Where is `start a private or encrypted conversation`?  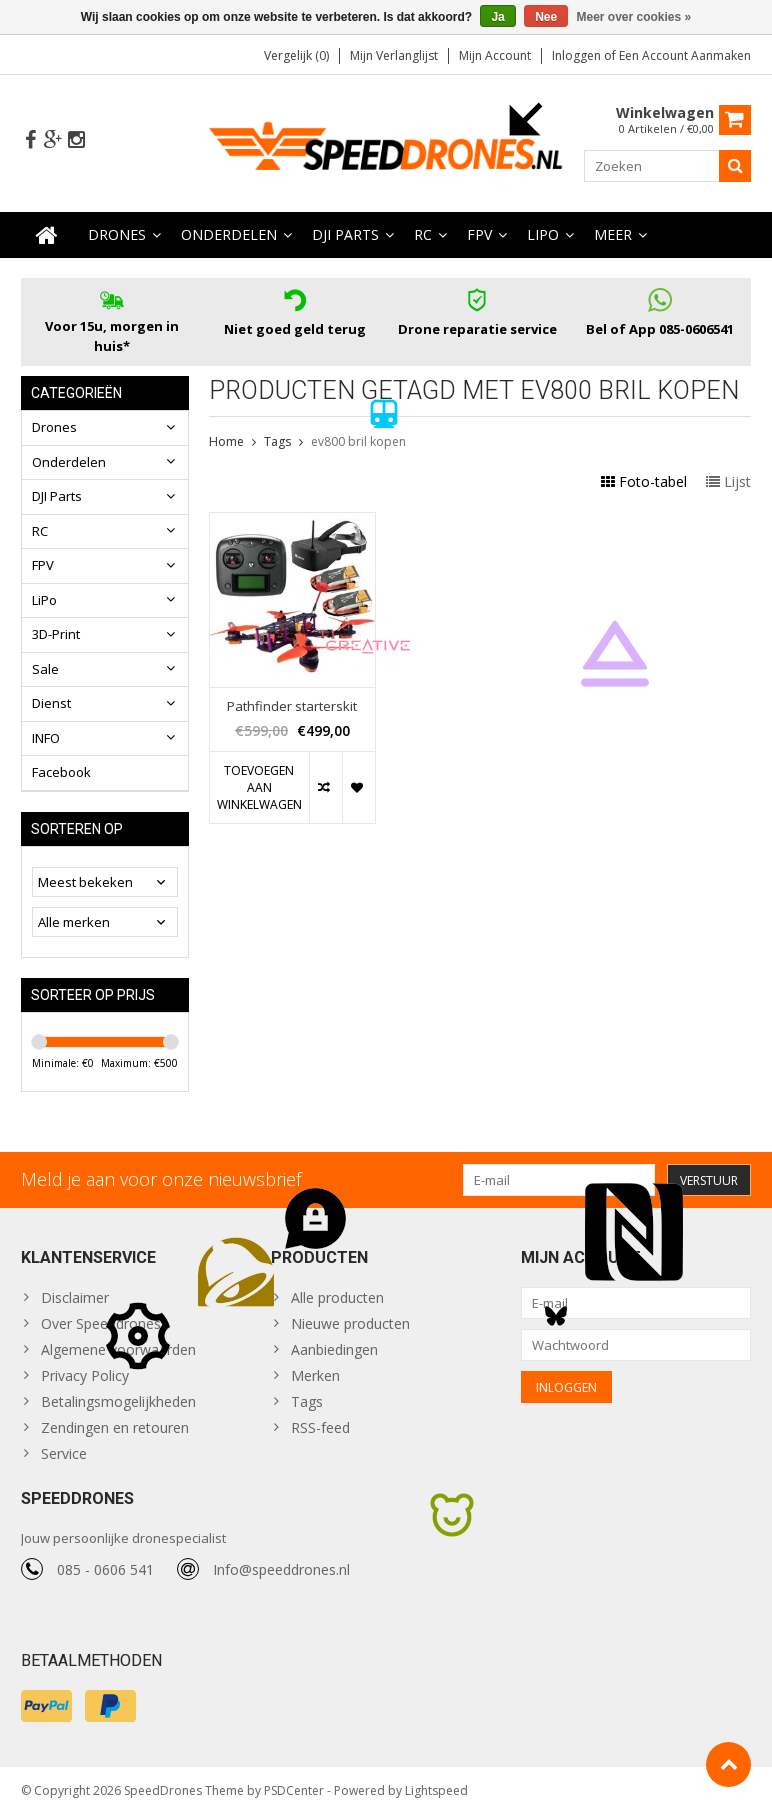 start a private or encrypted conversation is located at coordinates (315, 1218).